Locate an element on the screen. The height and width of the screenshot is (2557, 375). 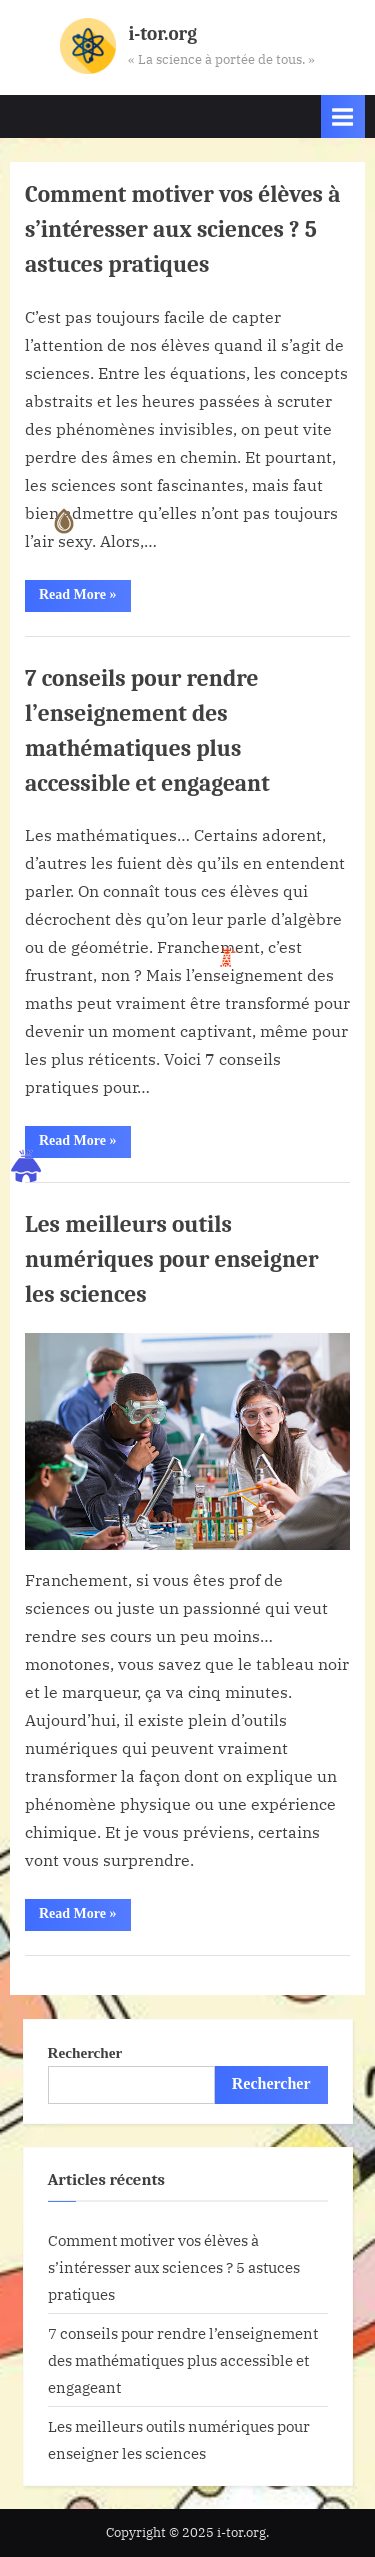
indicates a topaz gem or jewel resource in-game is located at coordinates (64, 521).